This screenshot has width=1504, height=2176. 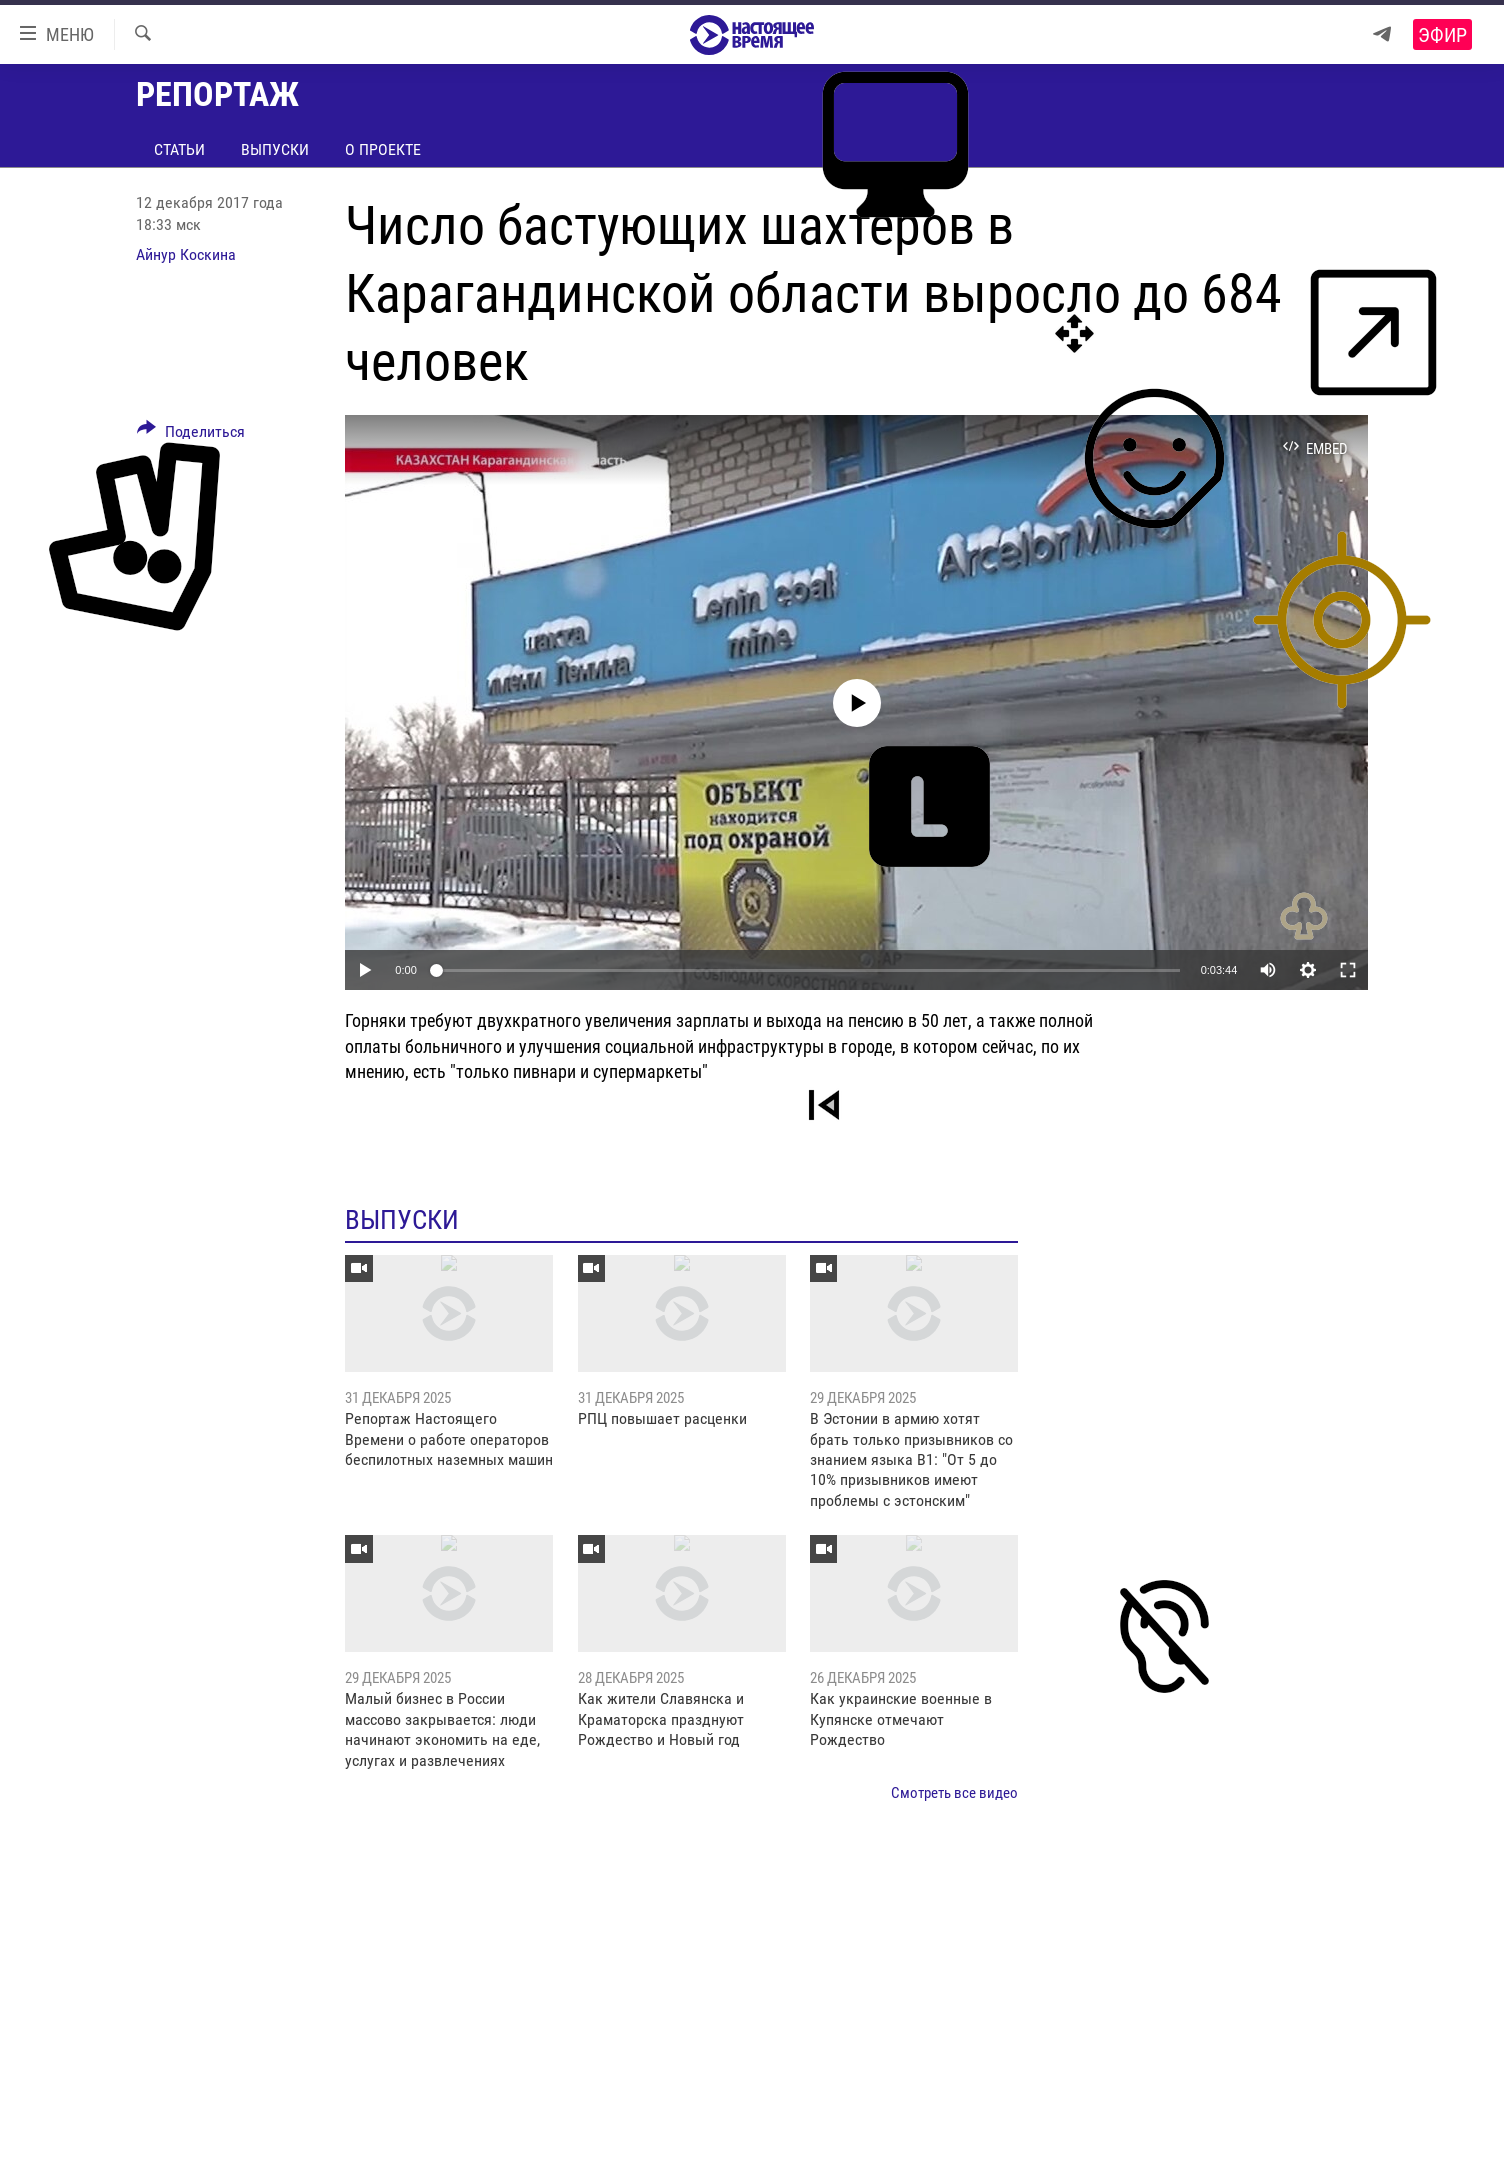 I want to click on represents the clubs suit in a card game, so click(x=1304, y=916).